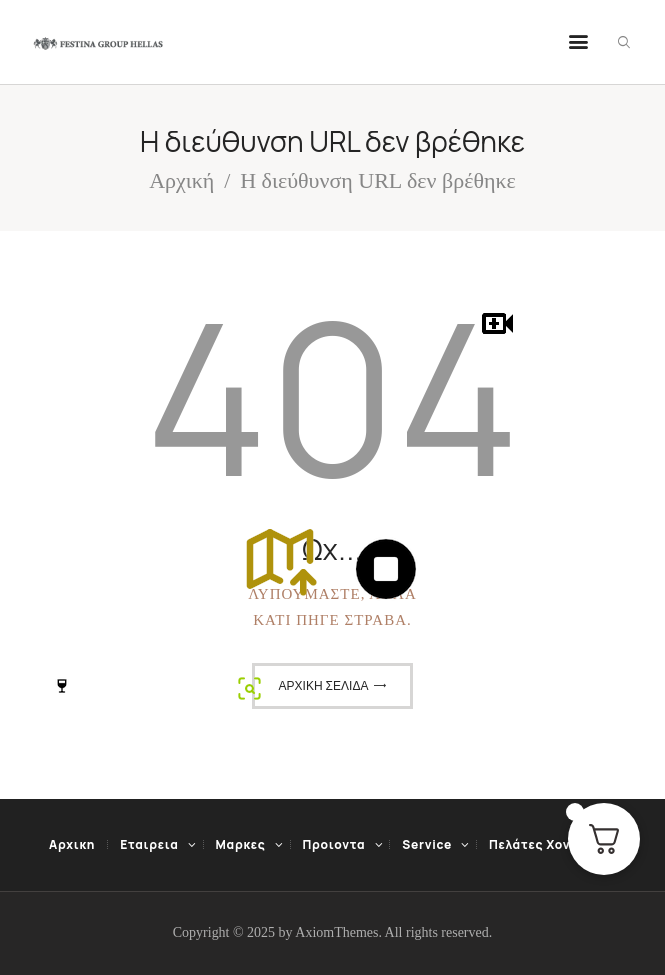  I want to click on stop media playback, so click(386, 569).